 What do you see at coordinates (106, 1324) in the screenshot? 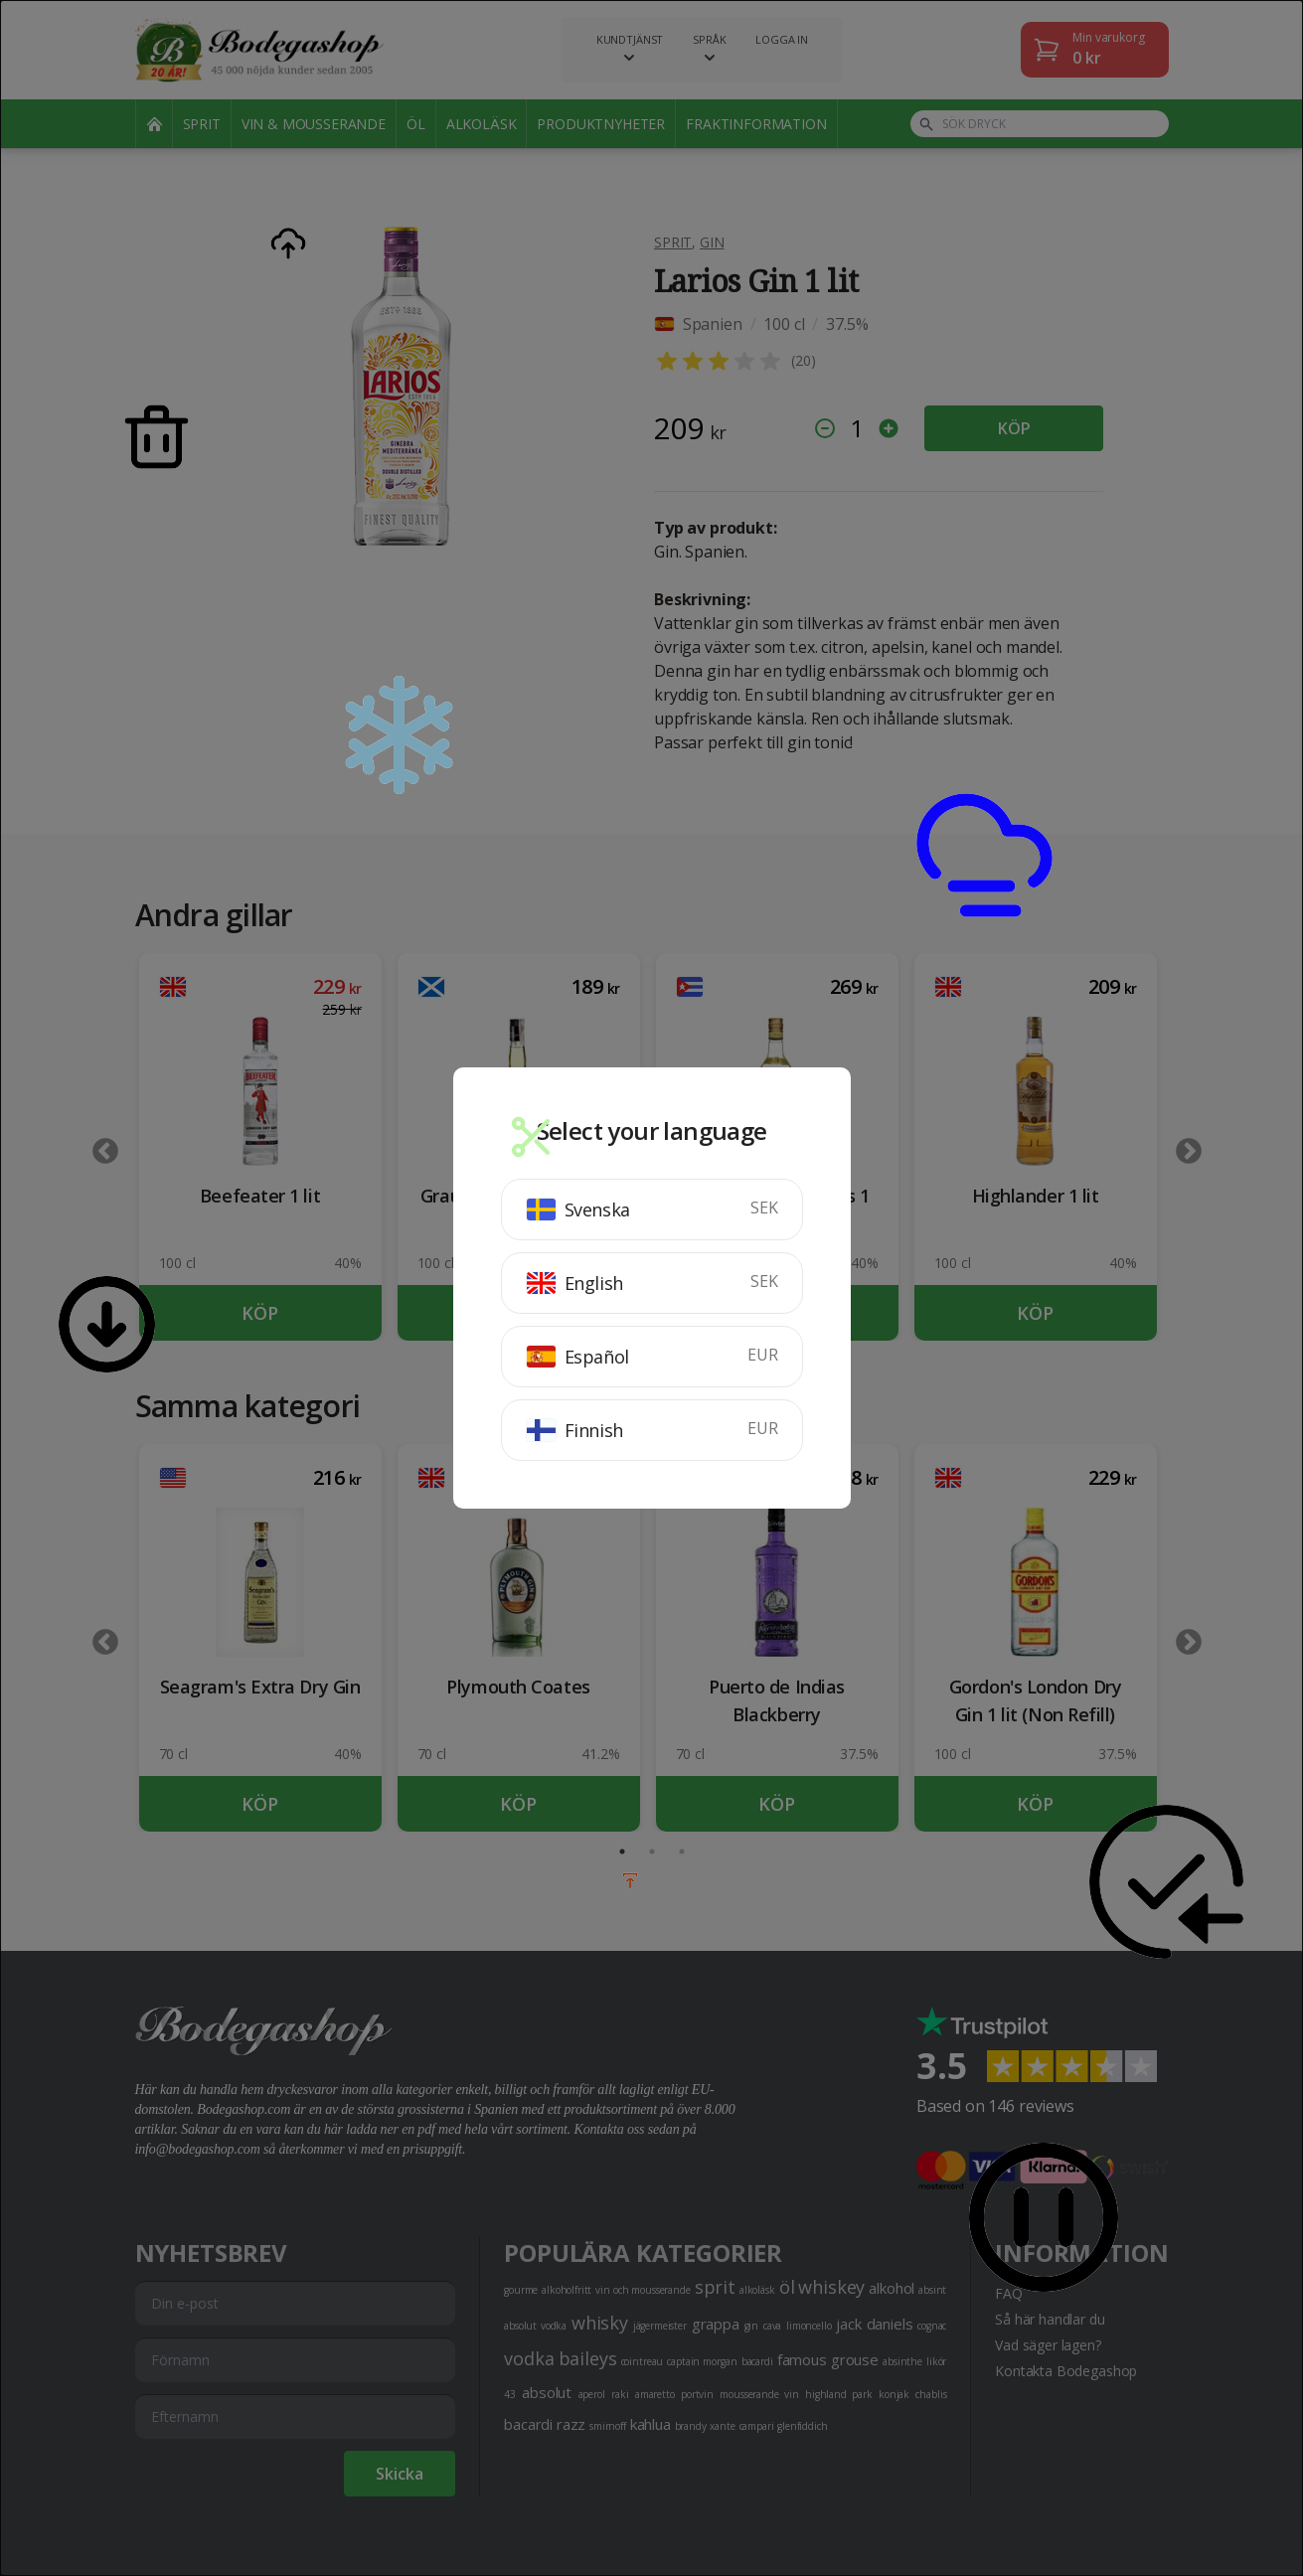
I see `download a file or content` at bounding box center [106, 1324].